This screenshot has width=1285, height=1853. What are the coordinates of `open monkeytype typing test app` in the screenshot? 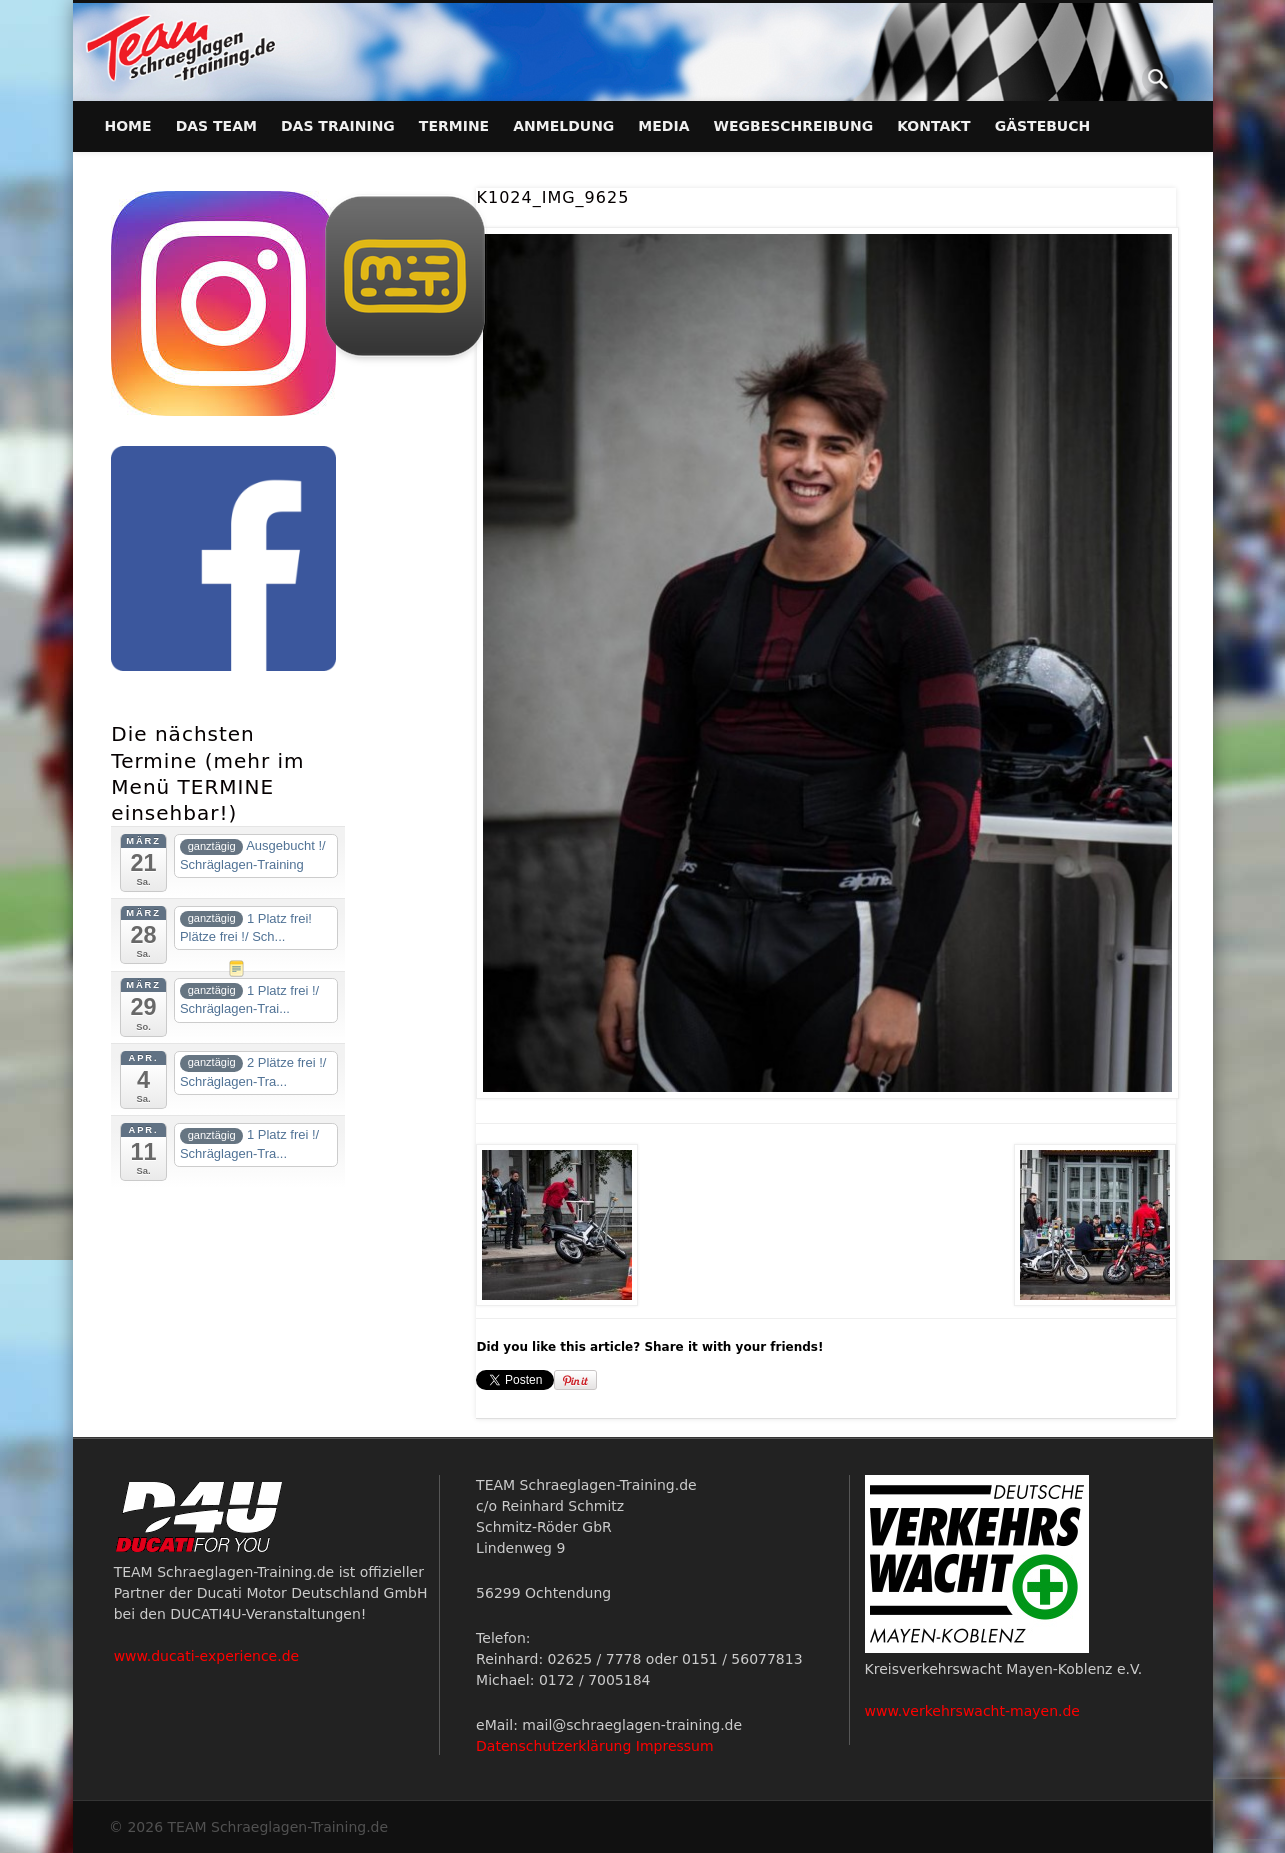 It's located at (405, 276).